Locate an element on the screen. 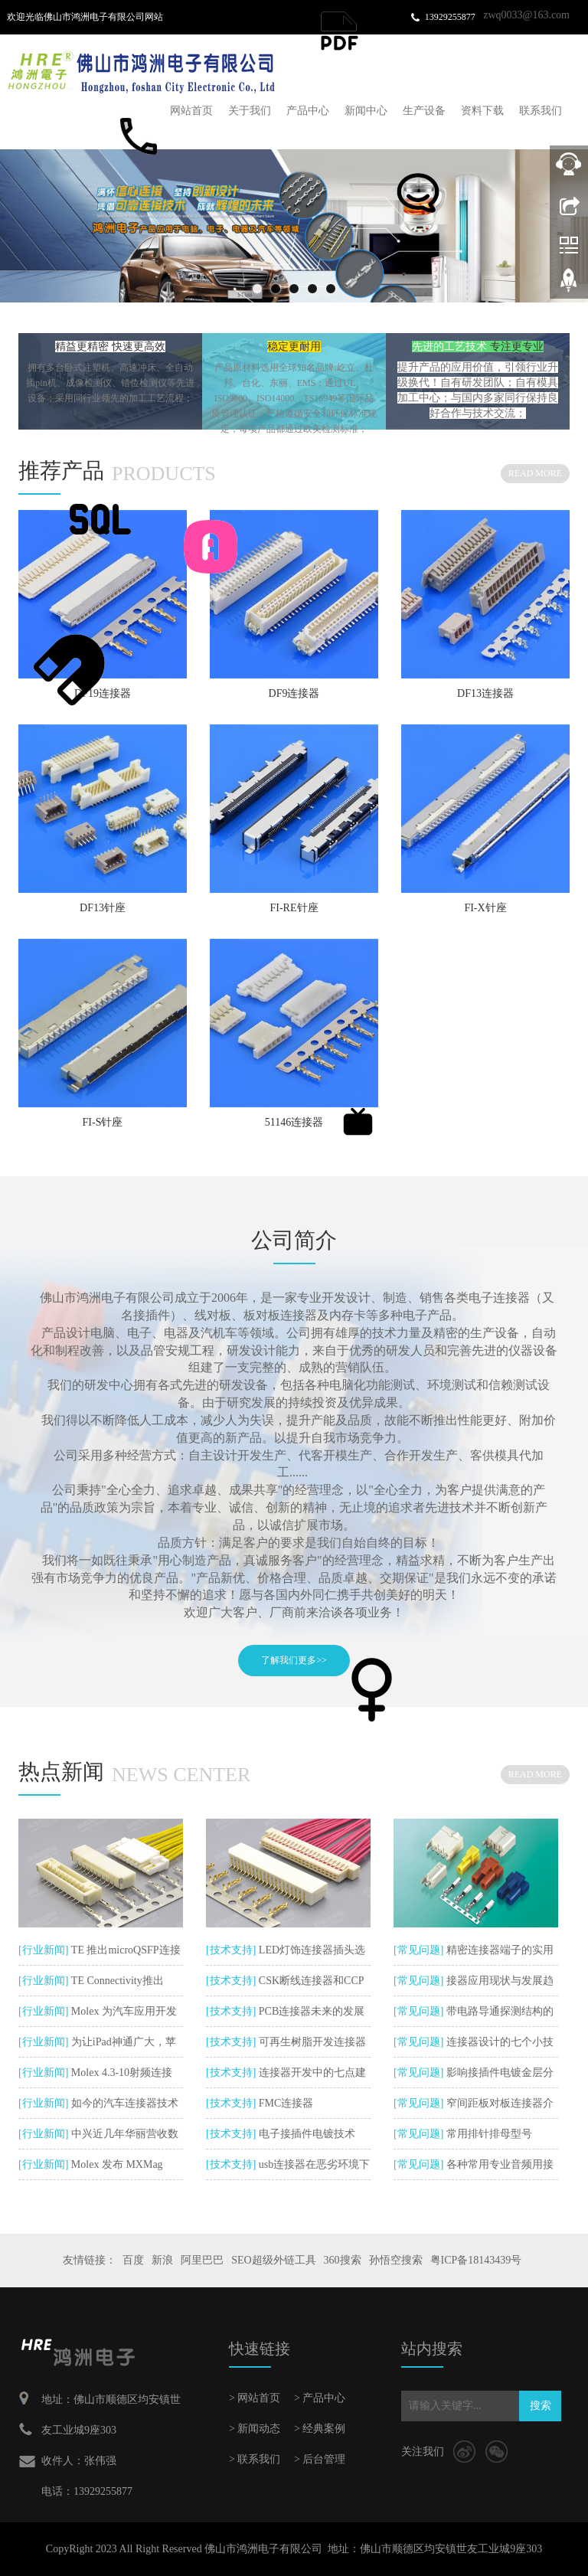 This screenshot has height=2576, width=588. access tv or display settings is located at coordinates (358, 1122).